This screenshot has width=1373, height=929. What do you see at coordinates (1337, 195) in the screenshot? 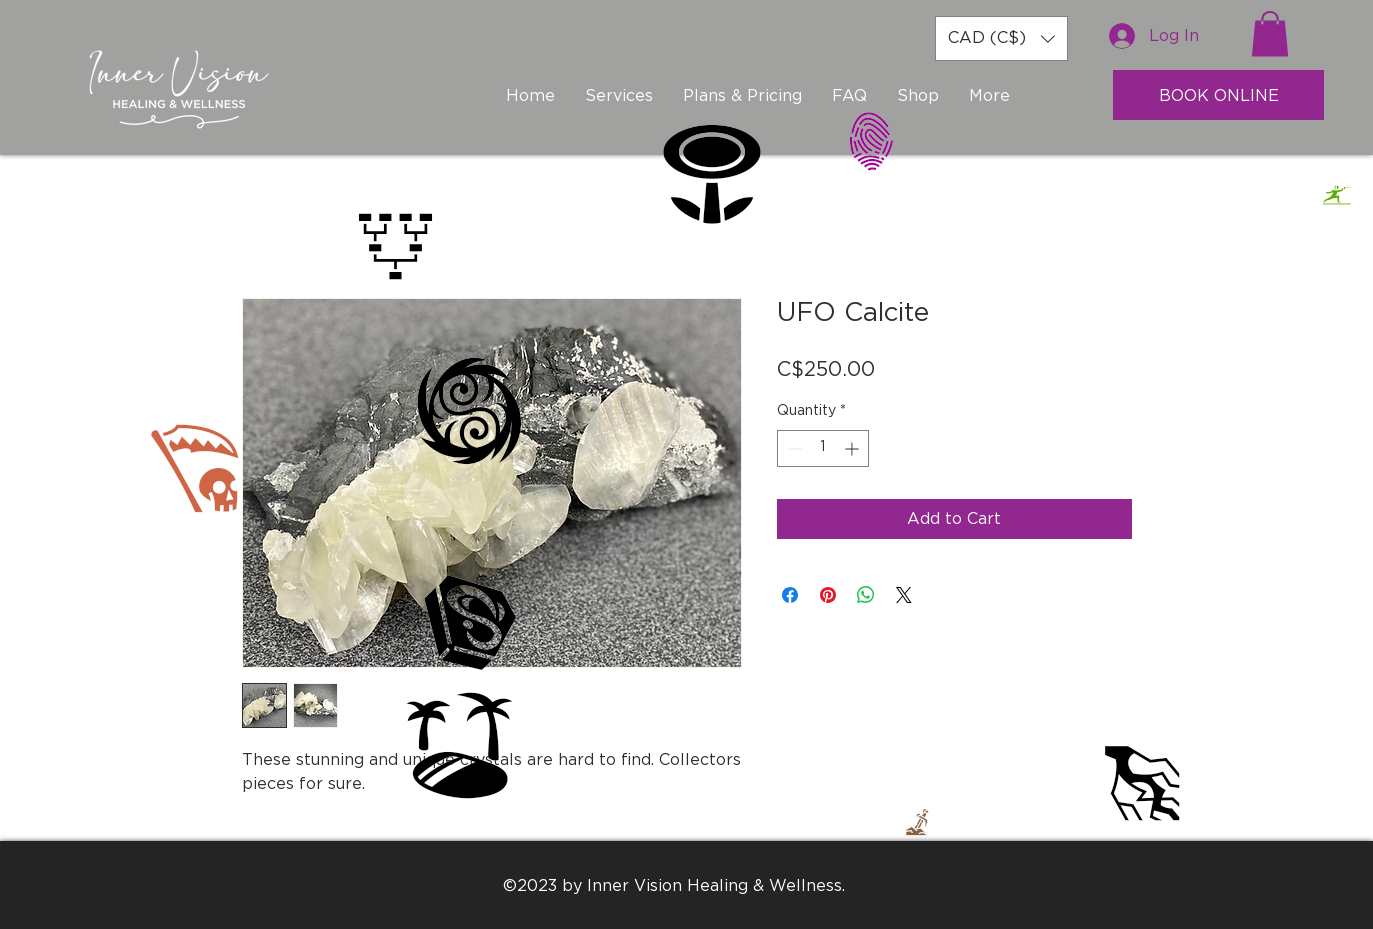
I see `access fencing sports content or activities` at bounding box center [1337, 195].